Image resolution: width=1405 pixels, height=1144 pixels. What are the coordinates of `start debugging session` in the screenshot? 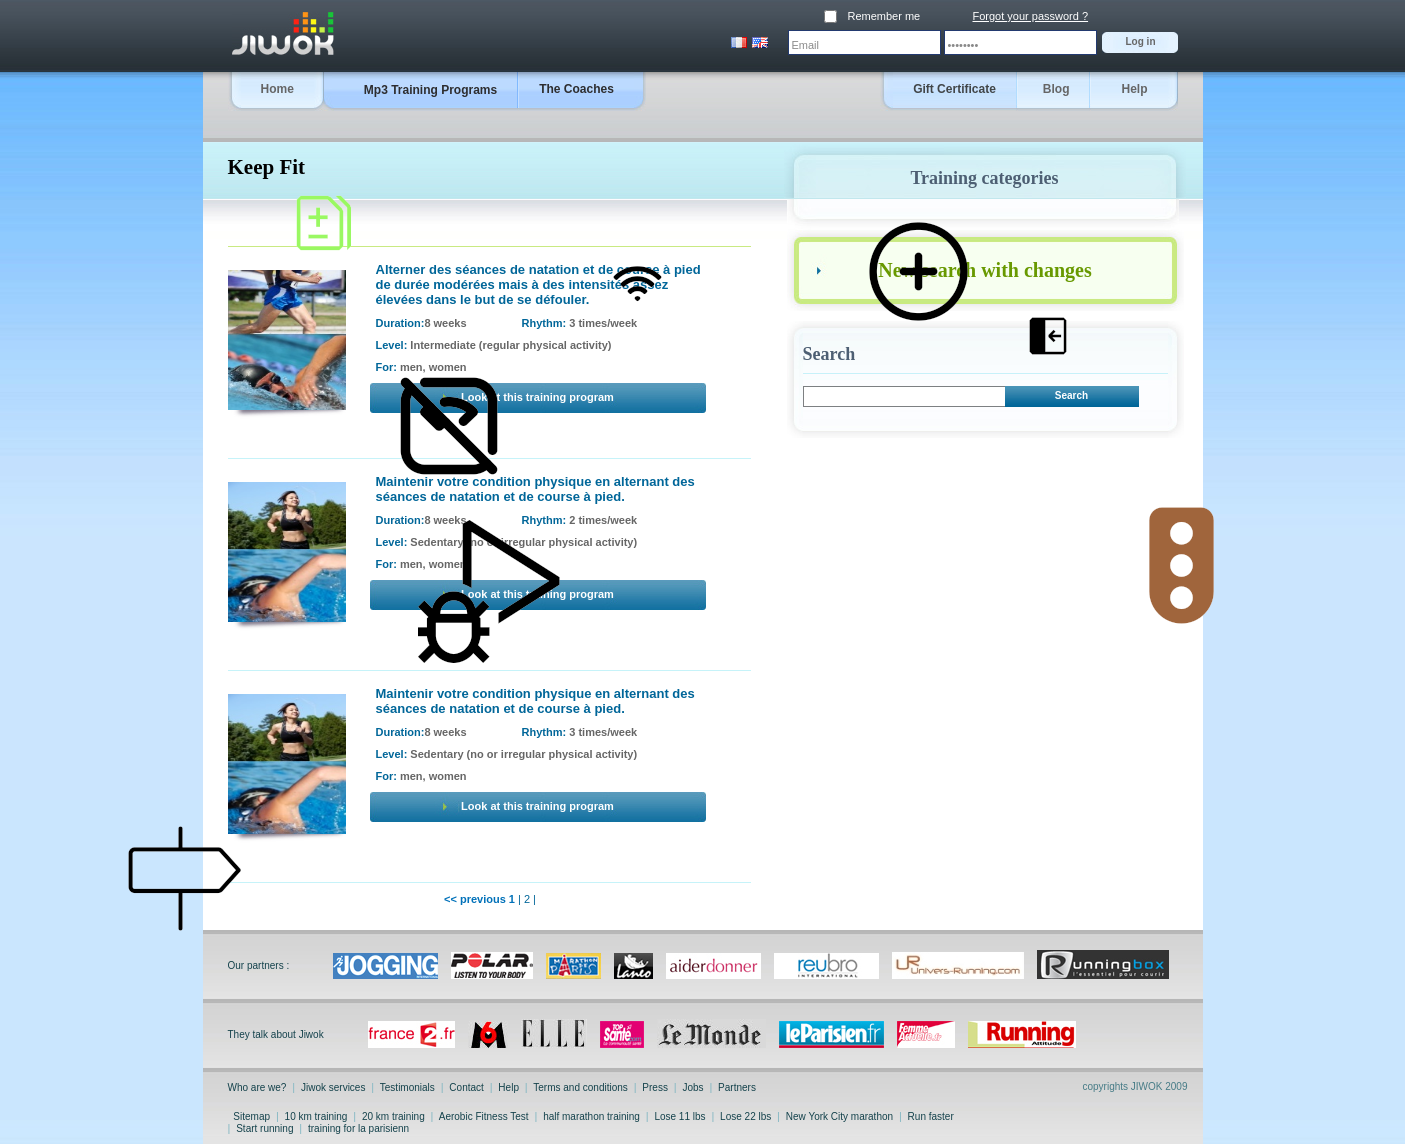 It's located at (489, 591).